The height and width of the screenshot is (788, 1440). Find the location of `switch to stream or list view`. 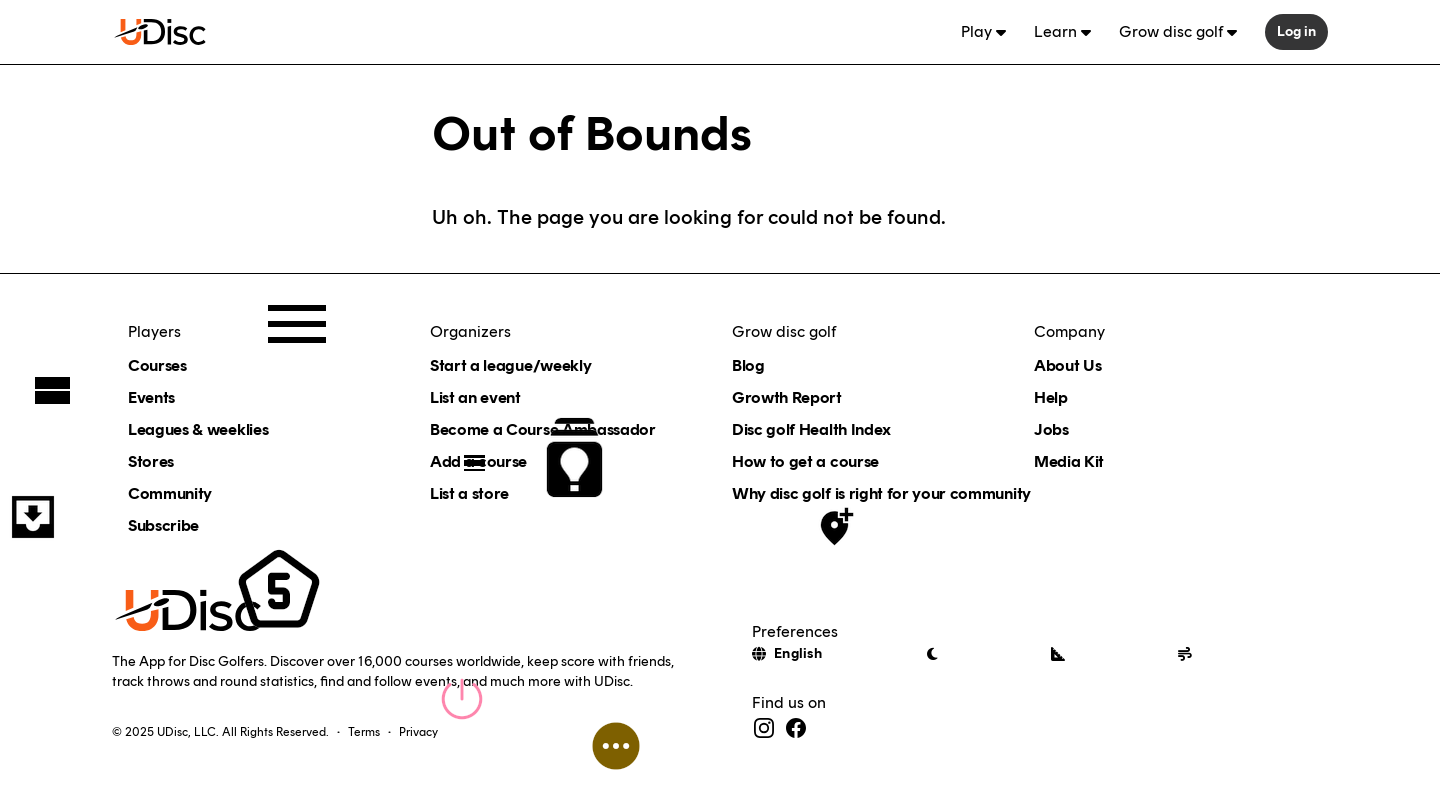

switch to stream or list view is located at coordinates (51, 391).